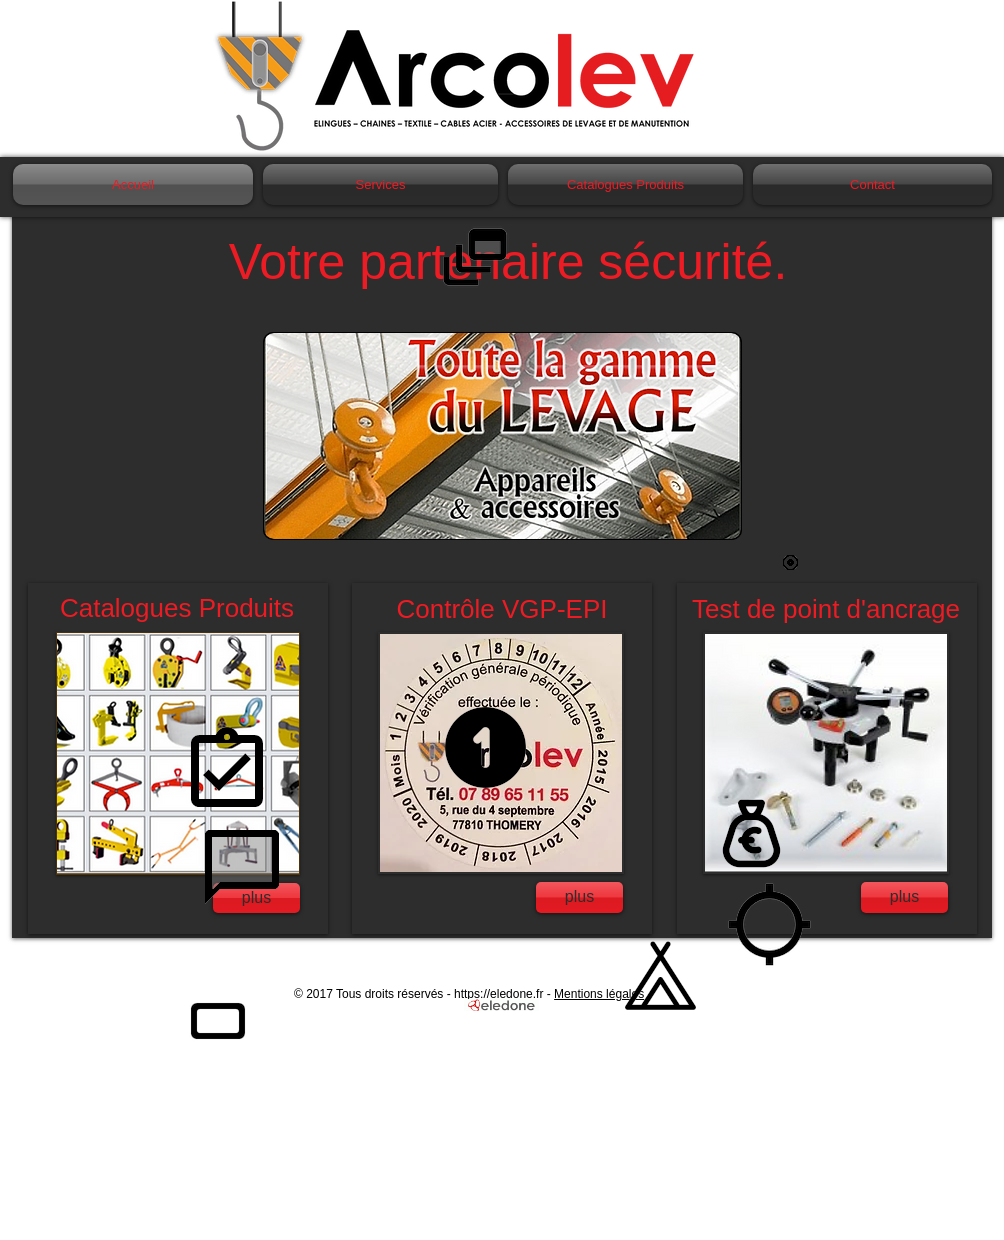 This screenshot has width=1004, height=1240. I want to click on open chat or messaging, so click(242, 867).